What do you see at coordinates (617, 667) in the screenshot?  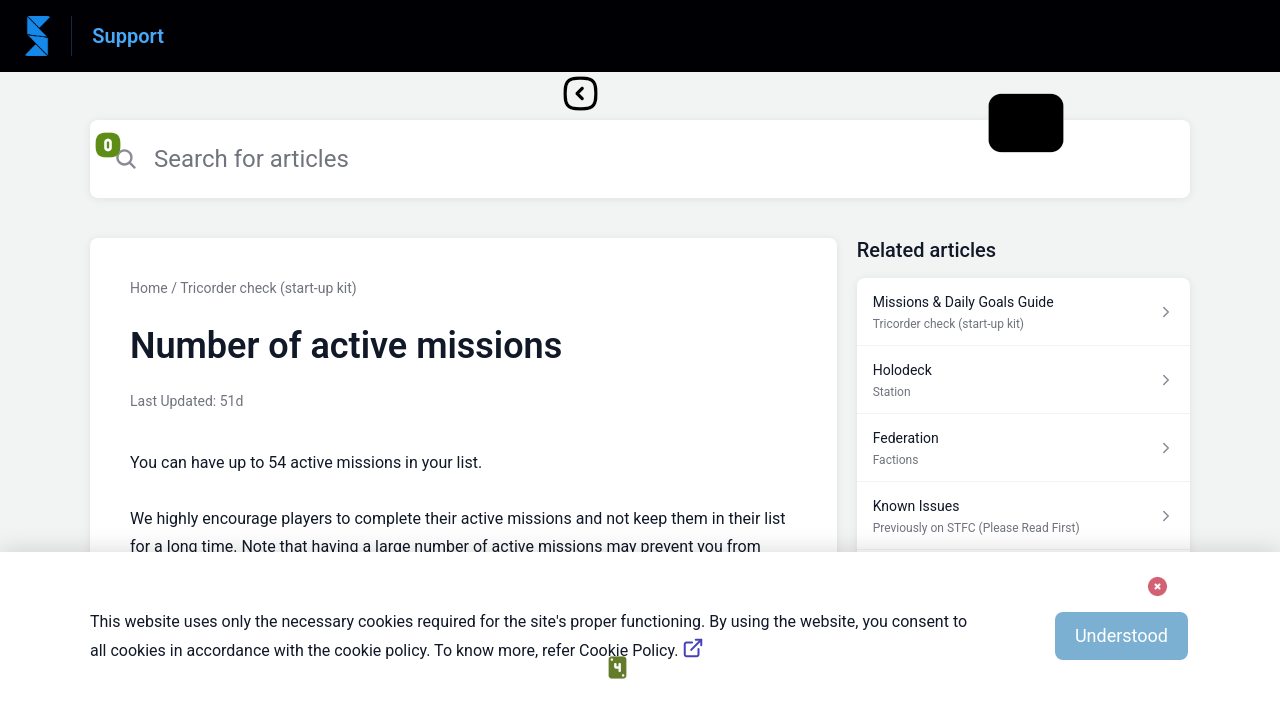 I see `a four of clubs playing card` at bounding box center [617, 667].